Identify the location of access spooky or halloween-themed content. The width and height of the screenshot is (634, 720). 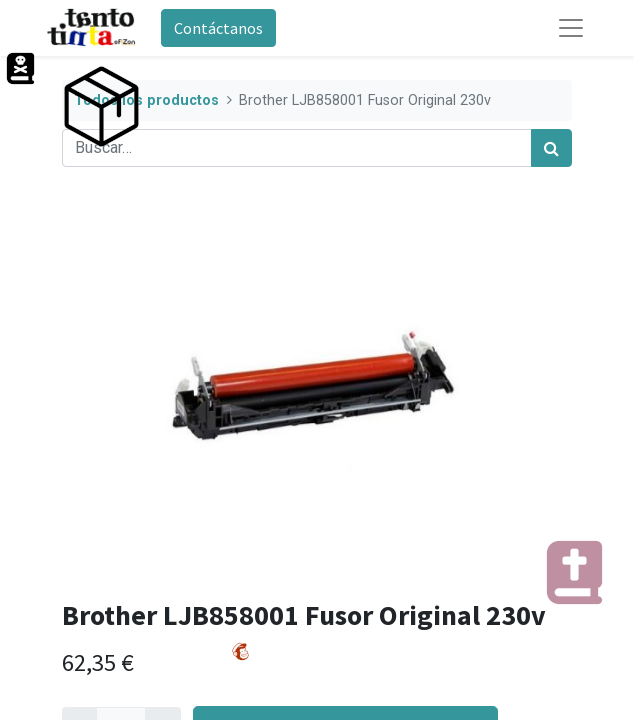
(20, 68).